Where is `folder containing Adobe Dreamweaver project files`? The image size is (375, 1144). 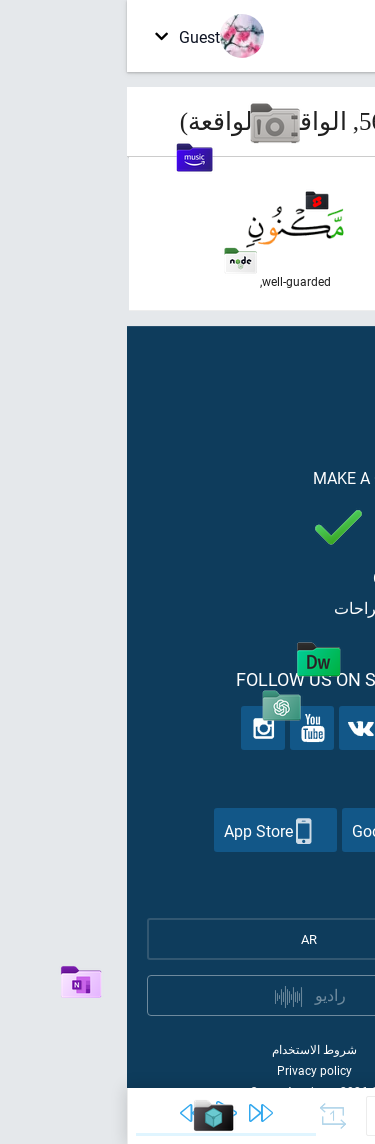
folder containing Adobe Dreamweaver project files is located at coordinates (318, 660).